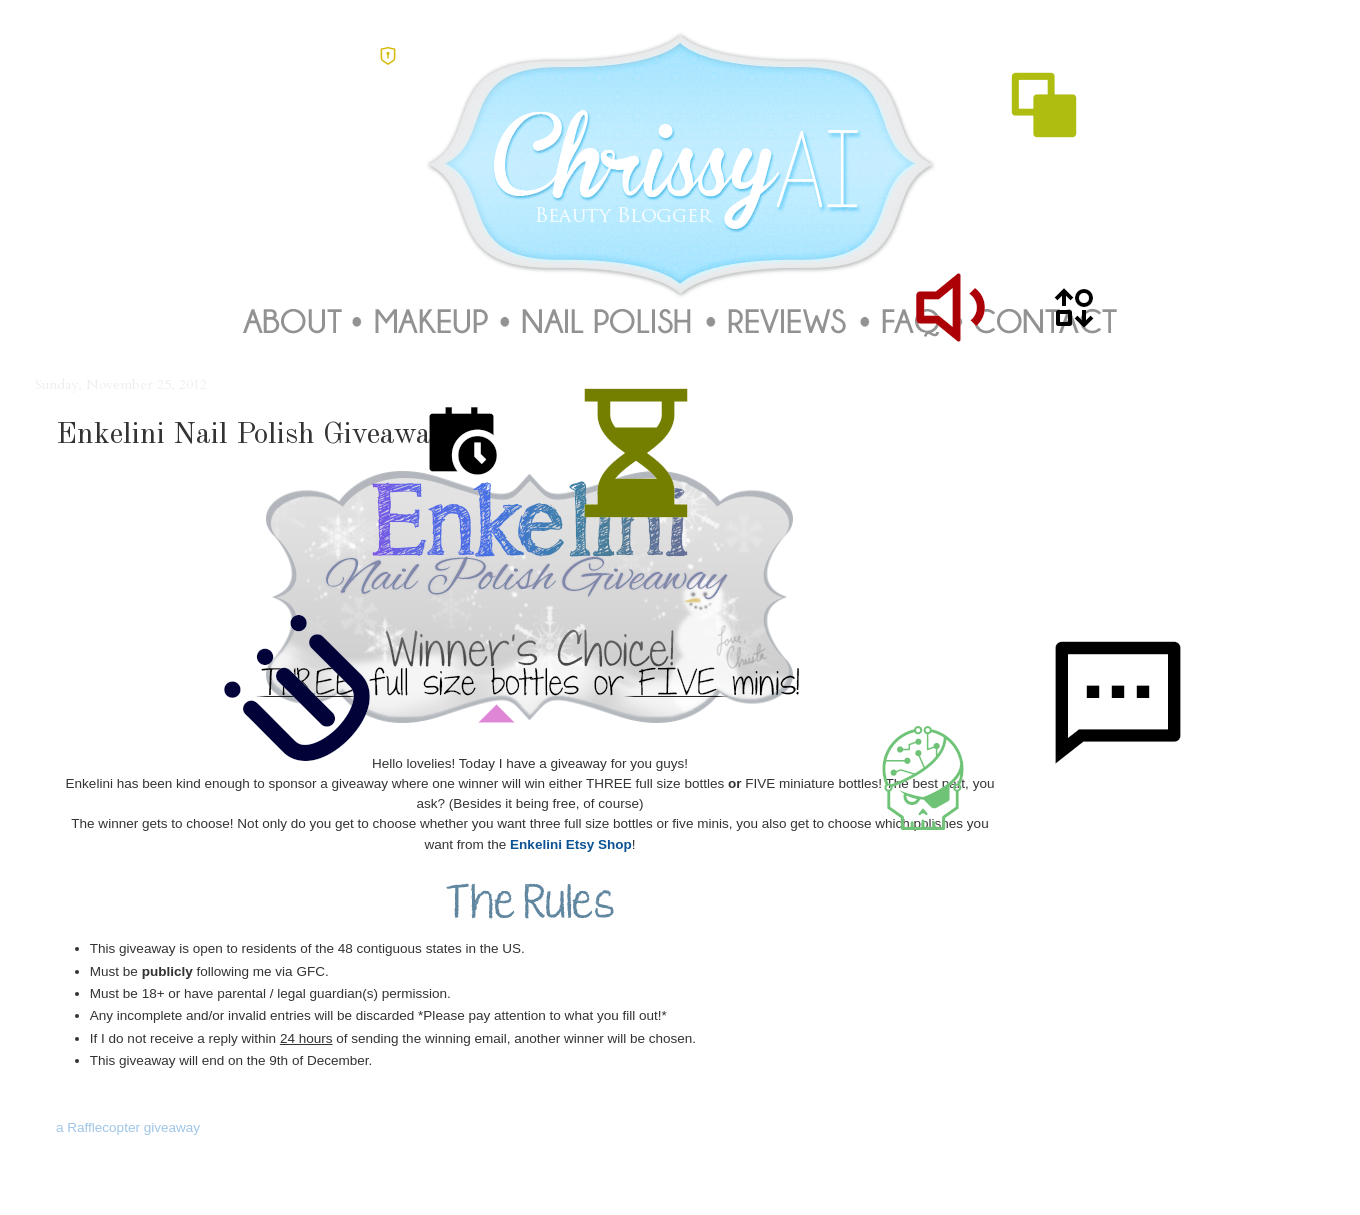  I want to click on swap or exchange items, so click(1074, 308).